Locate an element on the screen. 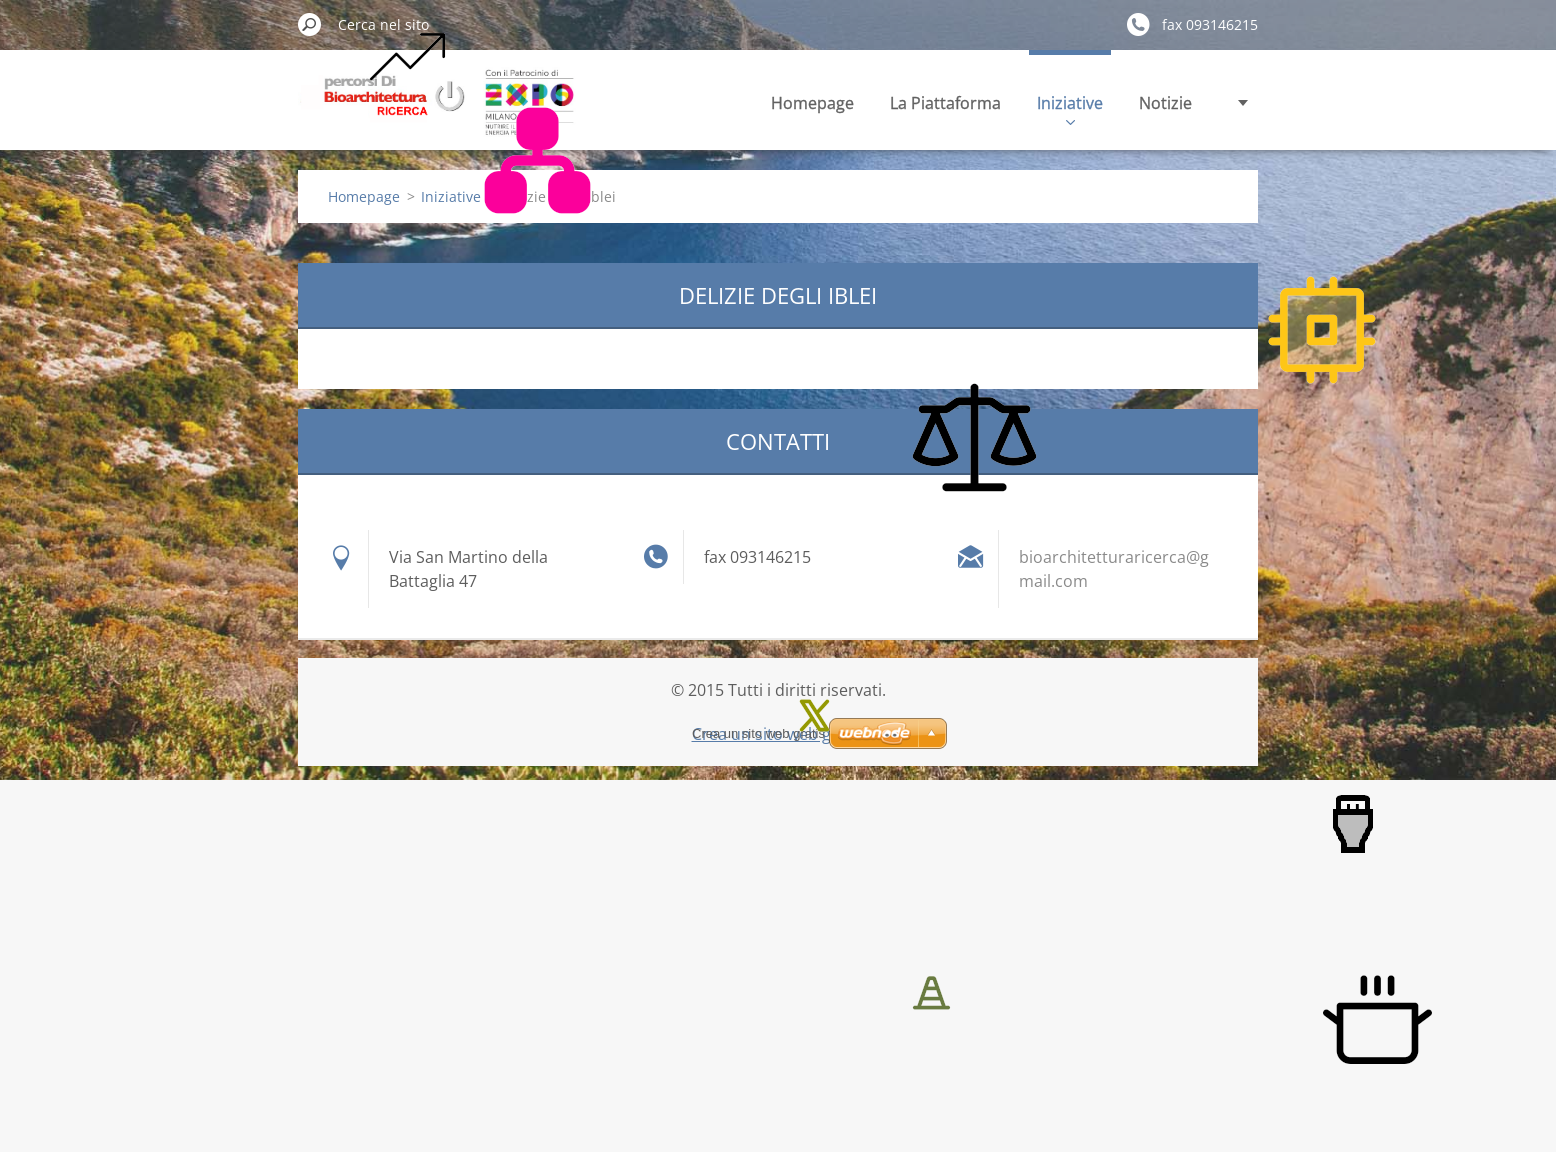  configure HDMI input settings is located at coordinates (1353, 824).